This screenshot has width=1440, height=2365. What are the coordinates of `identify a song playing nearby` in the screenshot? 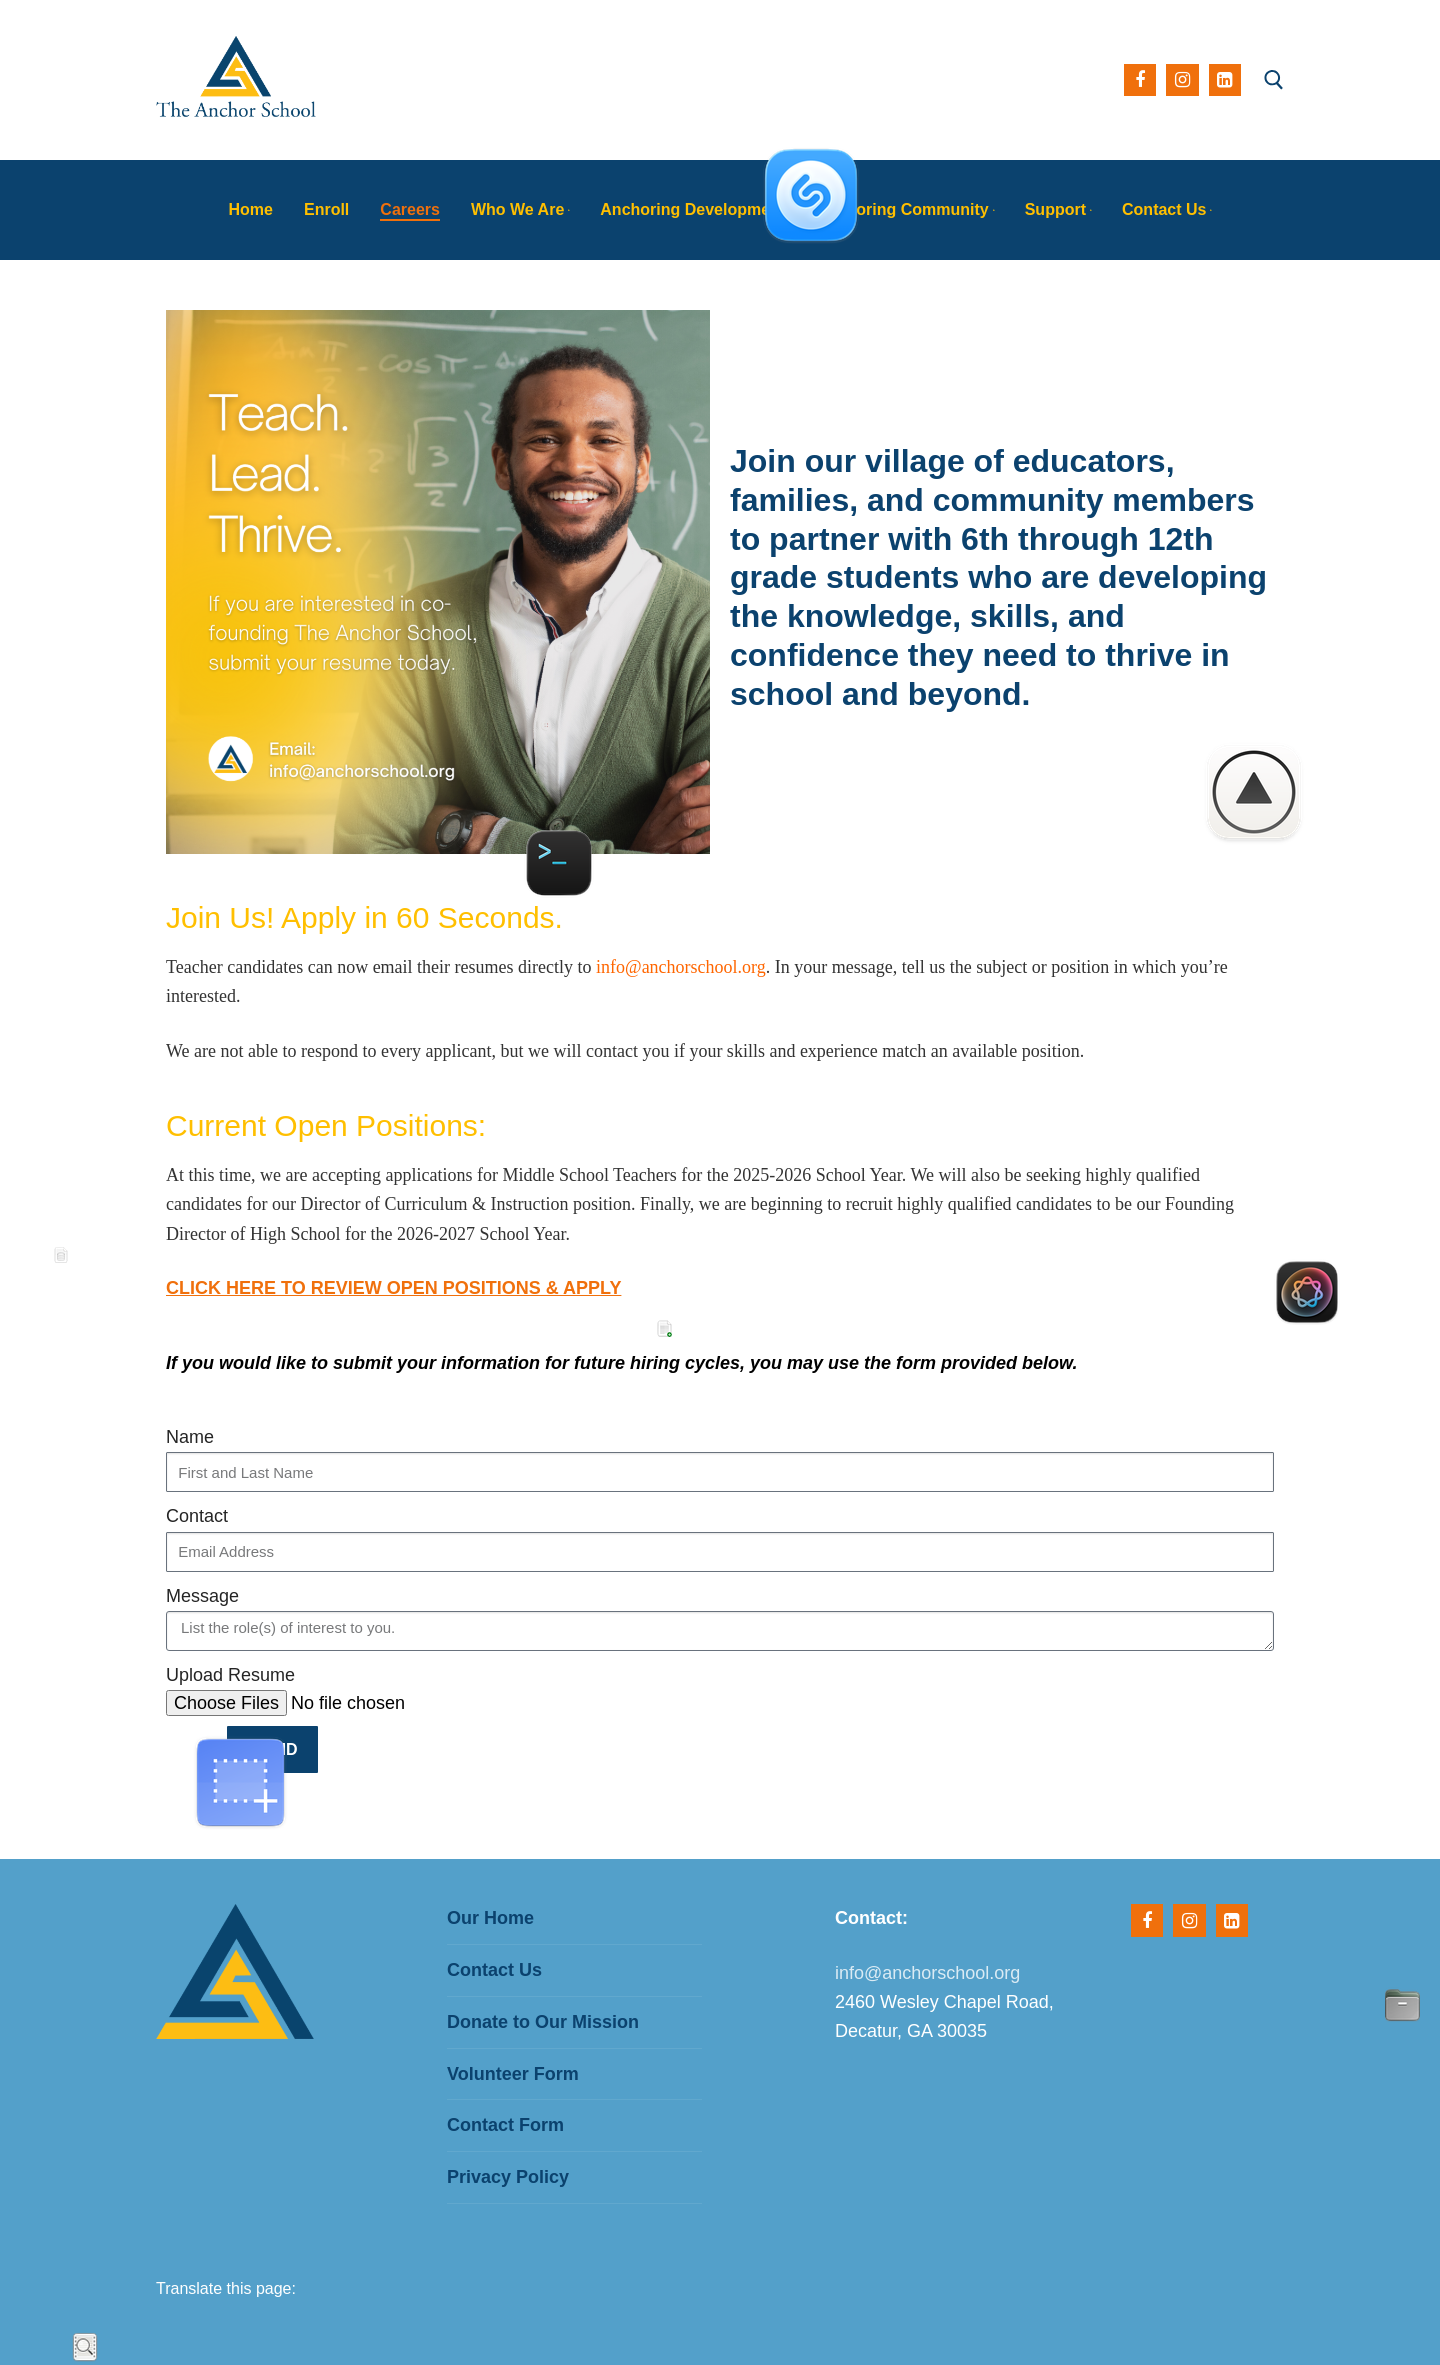 It's located at (811, 195).